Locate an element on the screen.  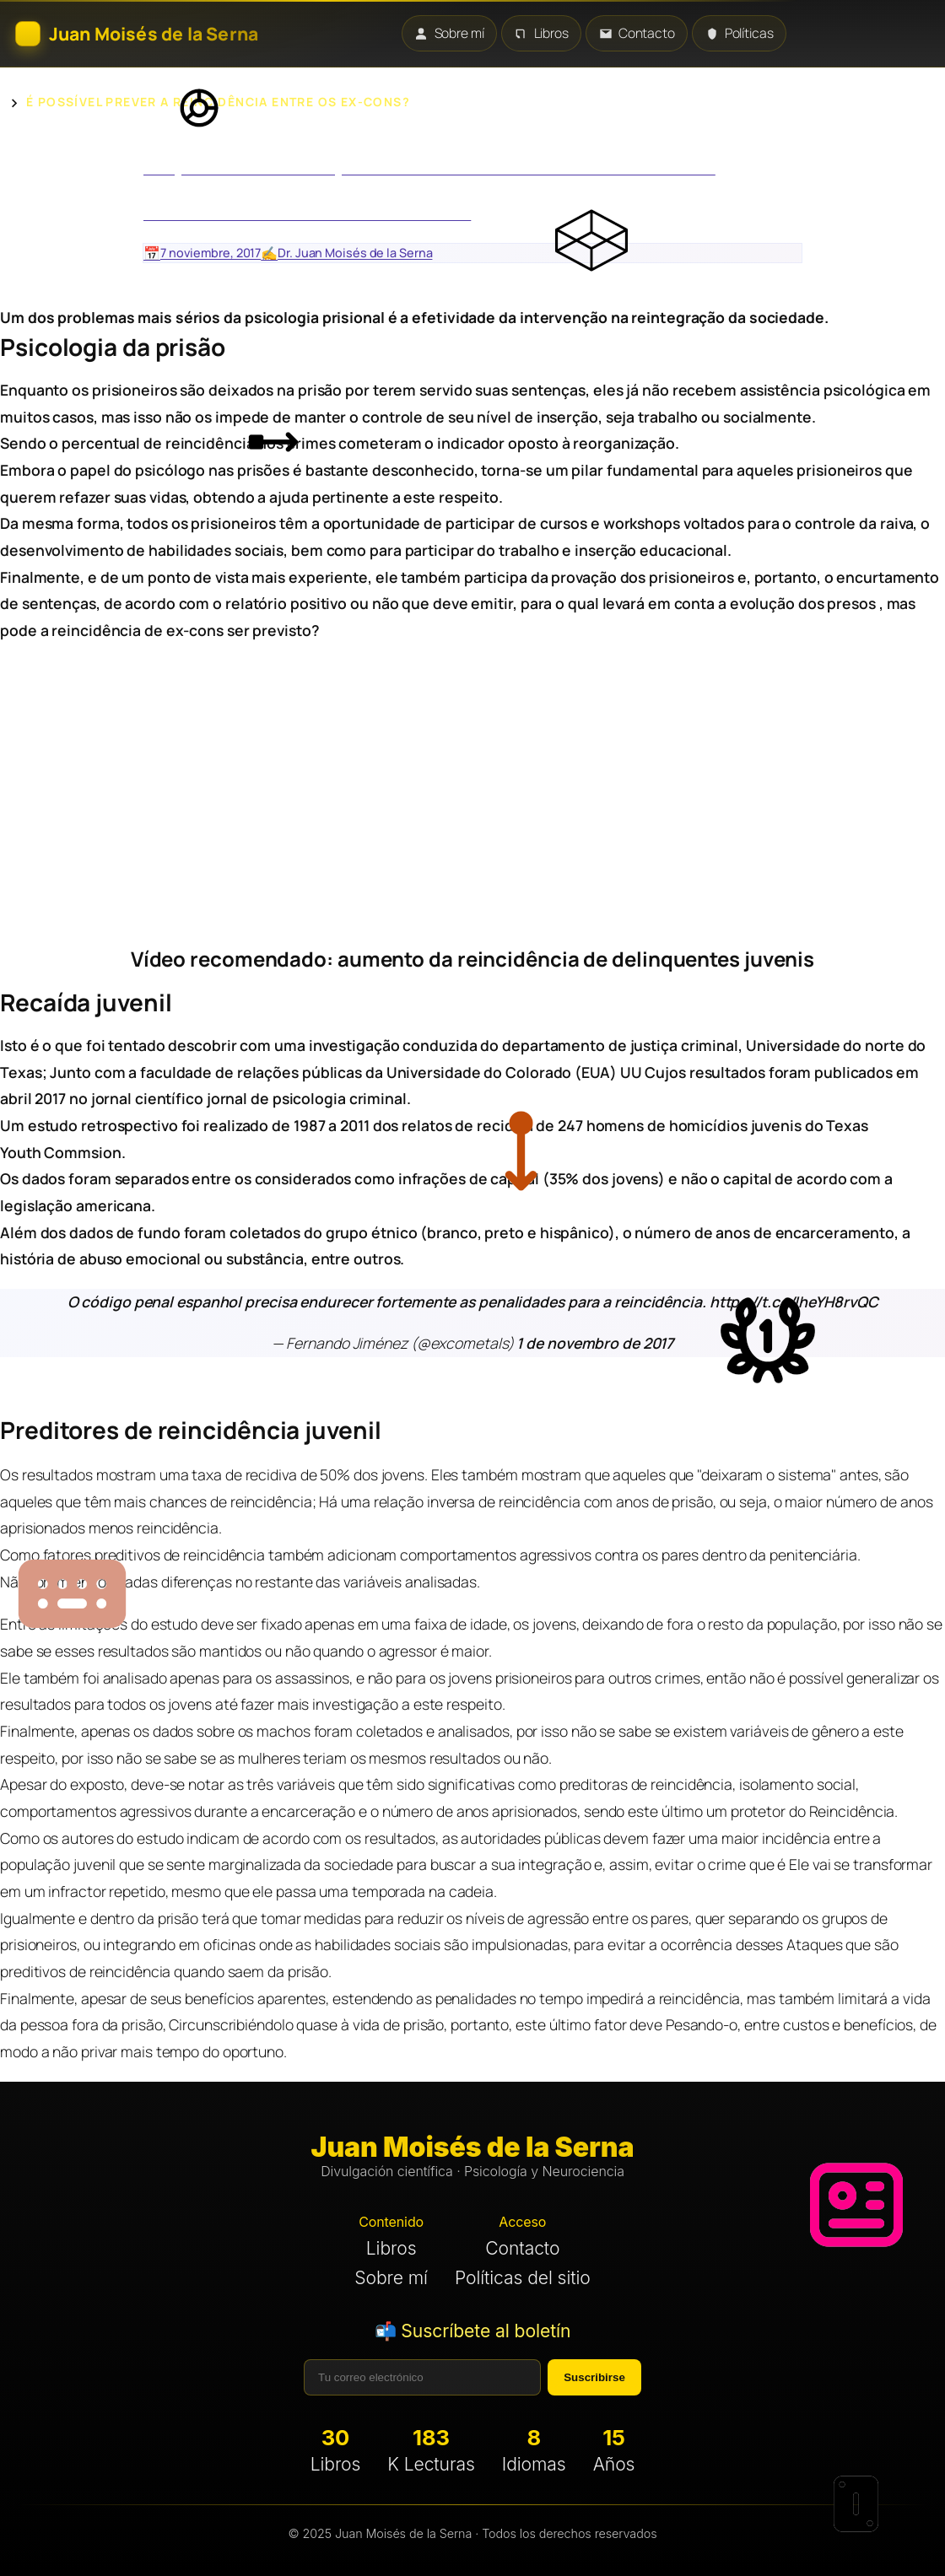
scroll down or view more content is located at coordinates (521, 1151).